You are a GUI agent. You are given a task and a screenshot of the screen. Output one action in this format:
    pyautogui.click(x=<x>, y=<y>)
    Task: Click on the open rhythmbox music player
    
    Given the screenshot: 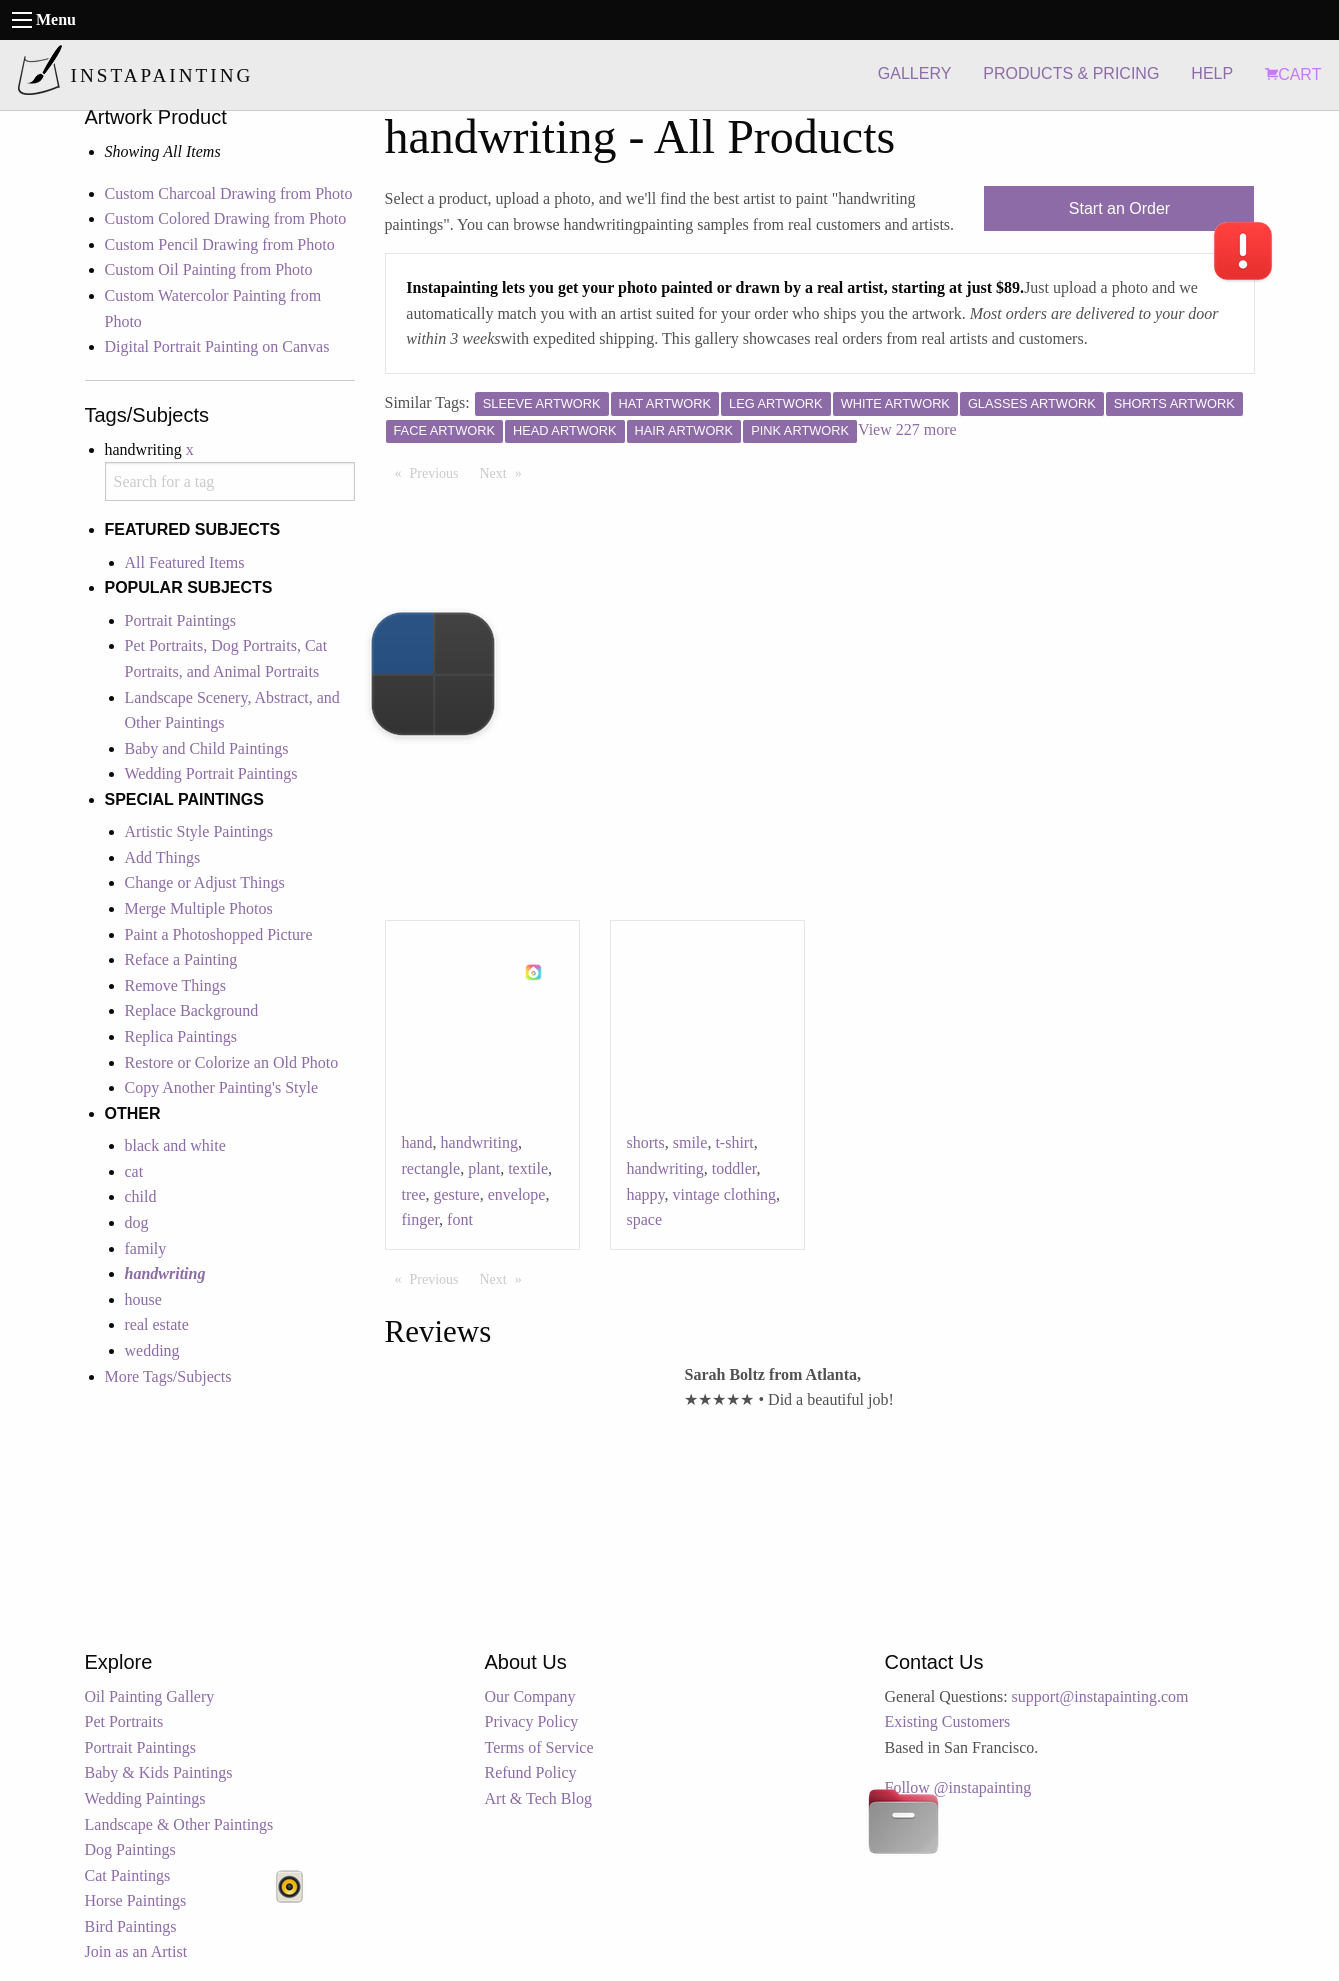 What is the action you would take?
    pyautogui.click(x=289, y=1886)
    